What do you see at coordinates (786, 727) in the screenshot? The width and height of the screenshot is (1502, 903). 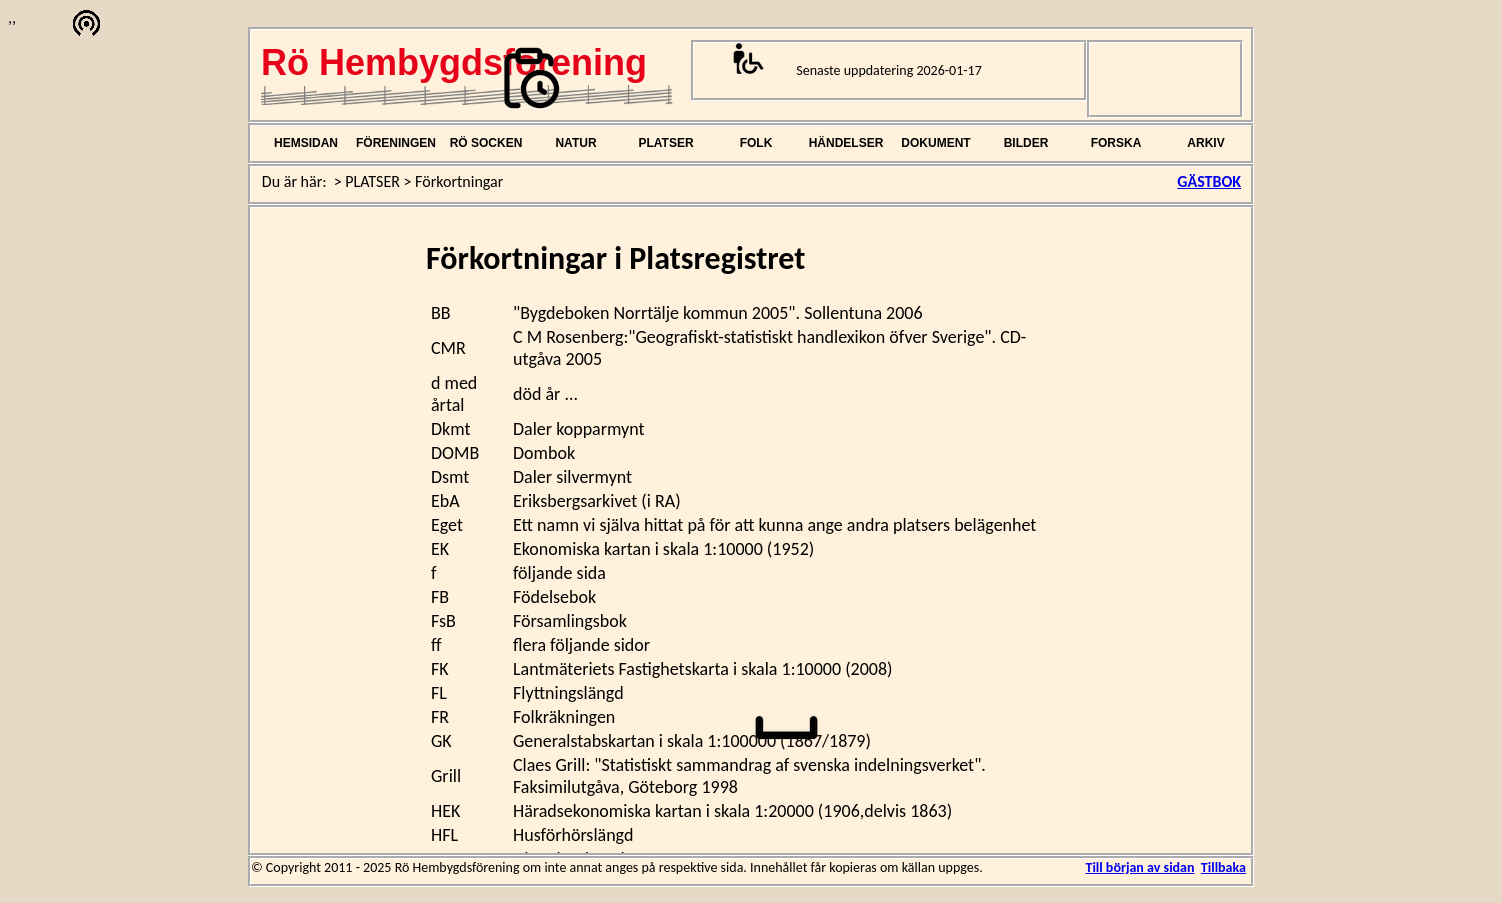 I see `insert a space character` at bounding box center [786, 727].